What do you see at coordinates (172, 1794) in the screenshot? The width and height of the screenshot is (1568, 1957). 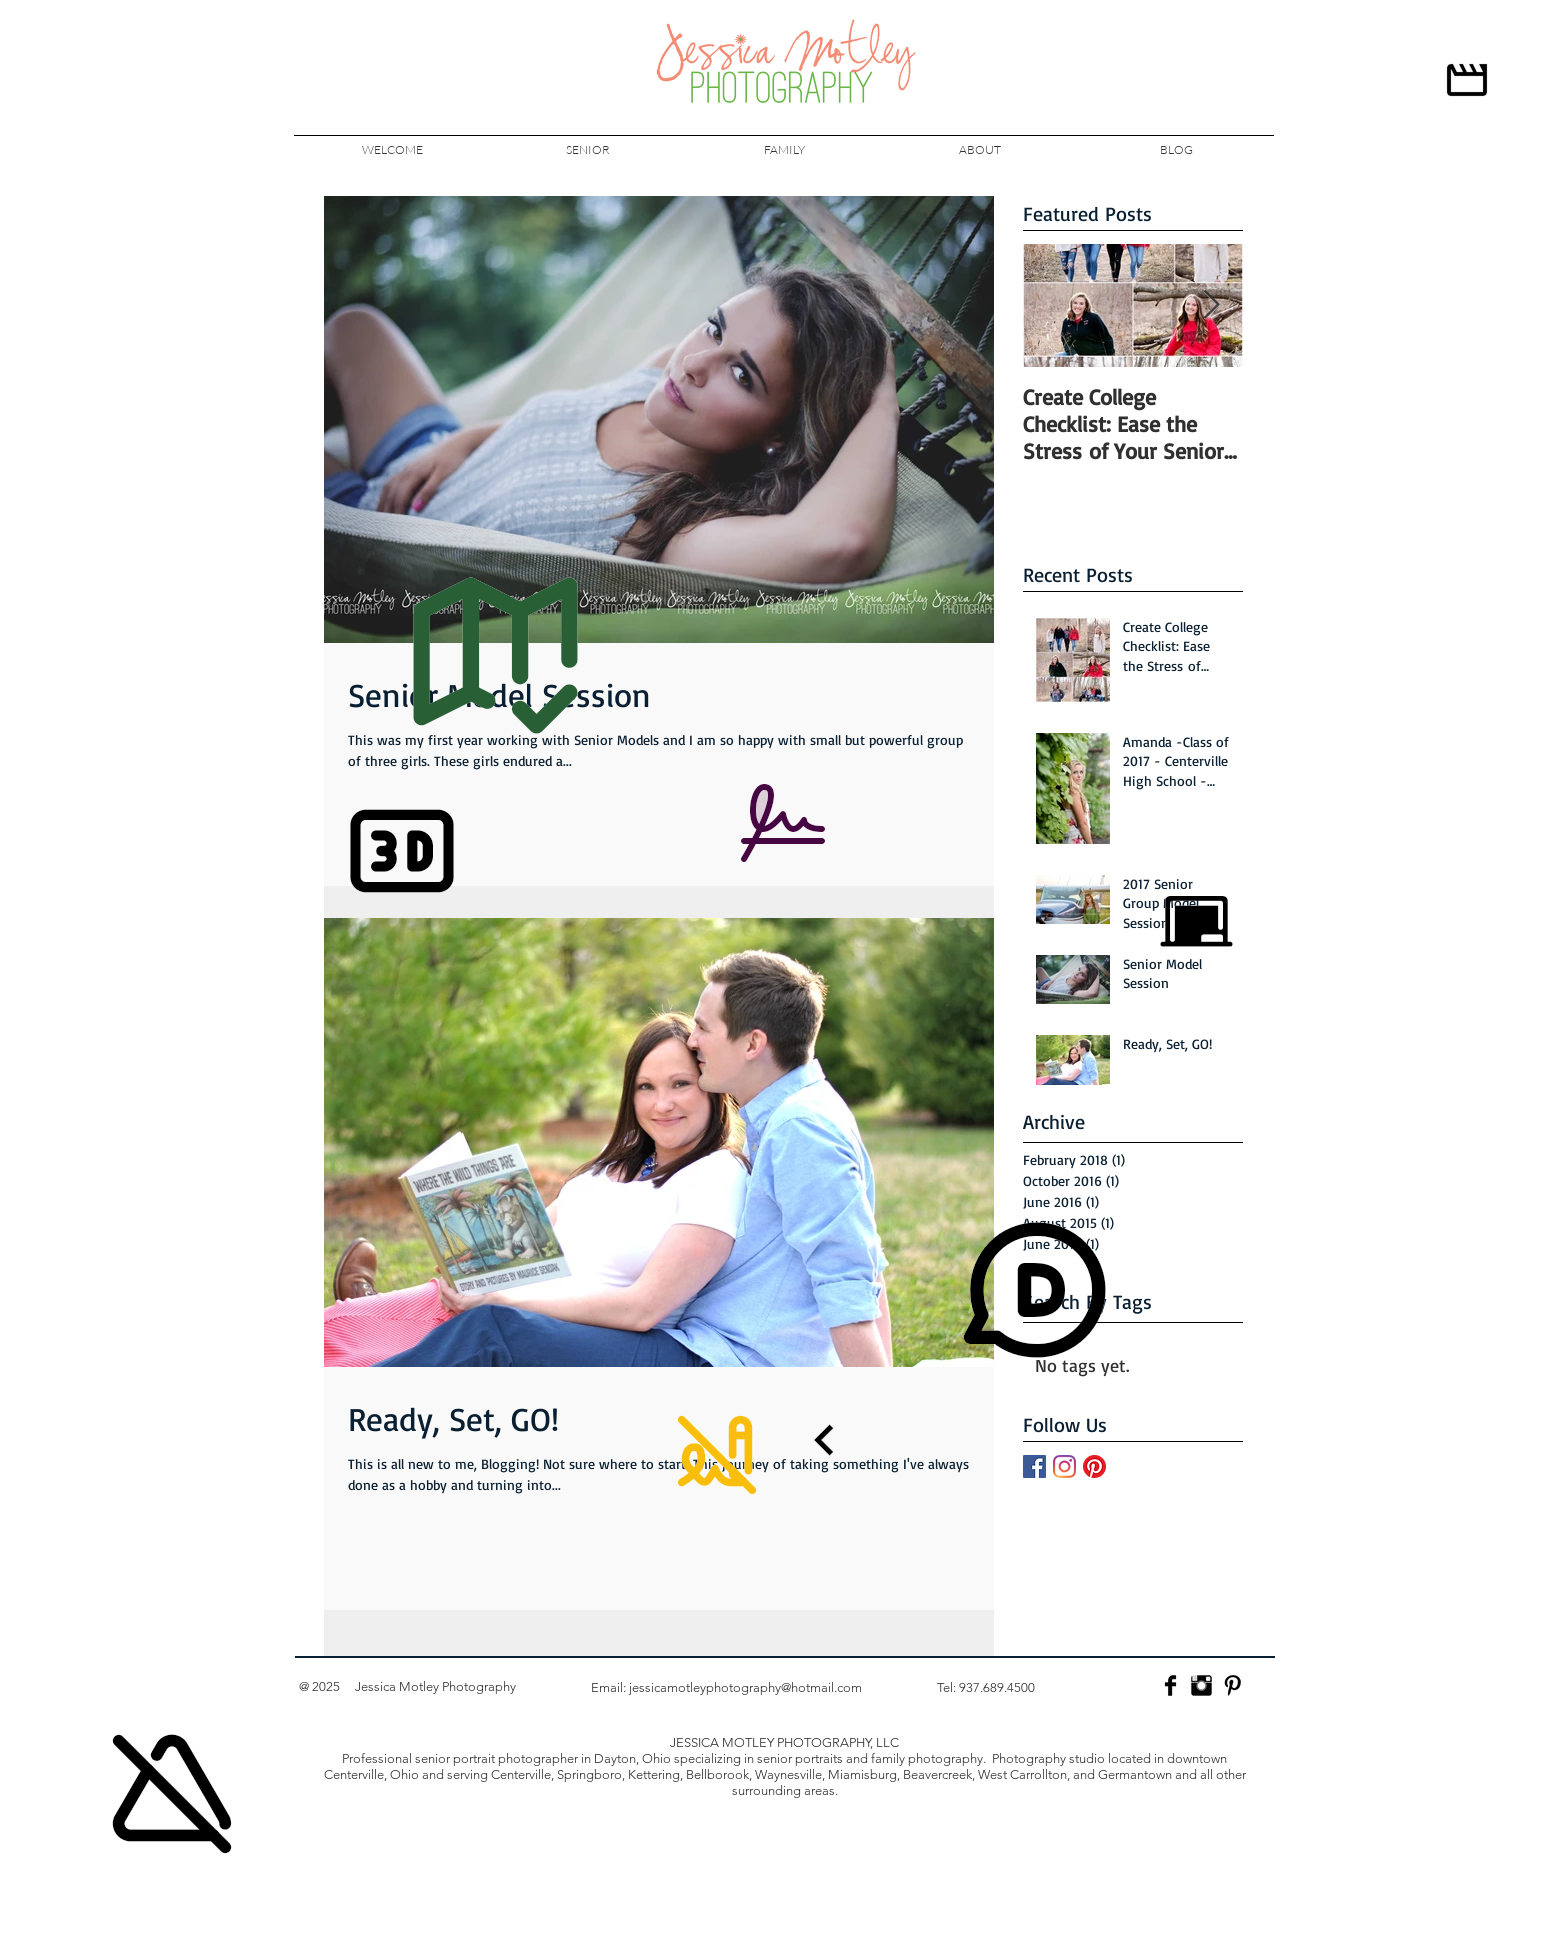 I see `do not bleach - laundry care instruction` at bounding box center [172, 1794].